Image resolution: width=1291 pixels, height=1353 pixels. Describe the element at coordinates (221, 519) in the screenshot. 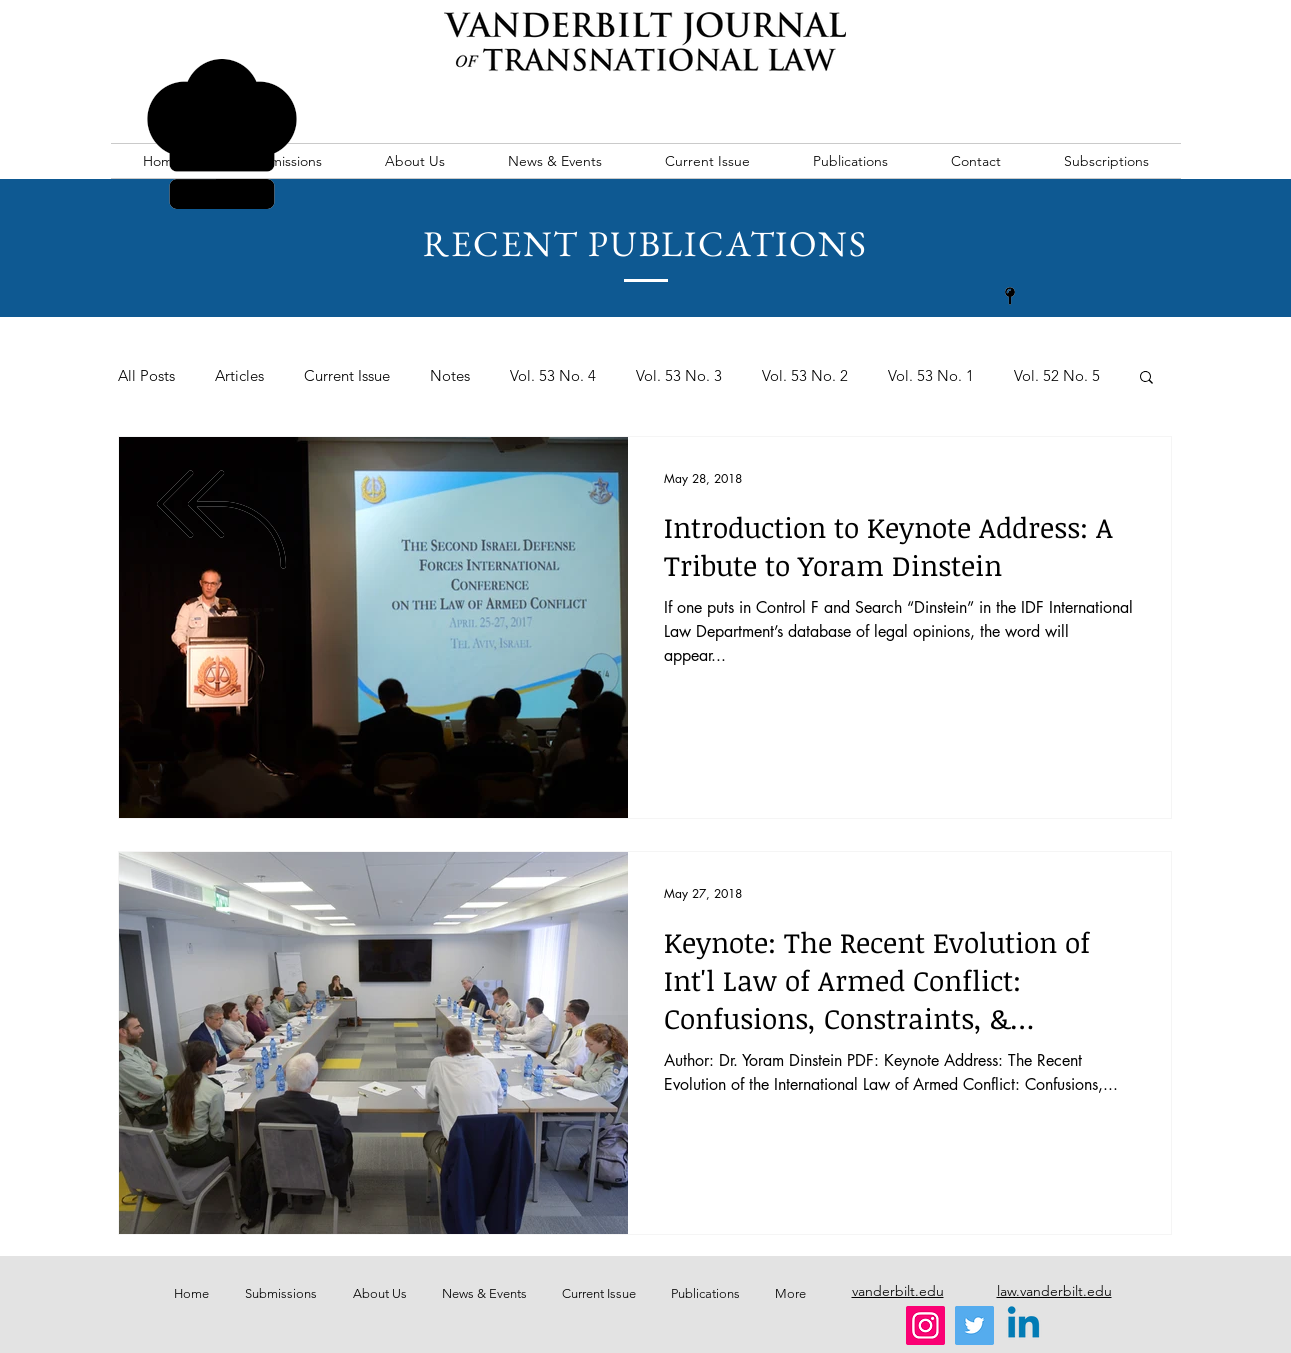

I see `reply all to a message or email` at that location.